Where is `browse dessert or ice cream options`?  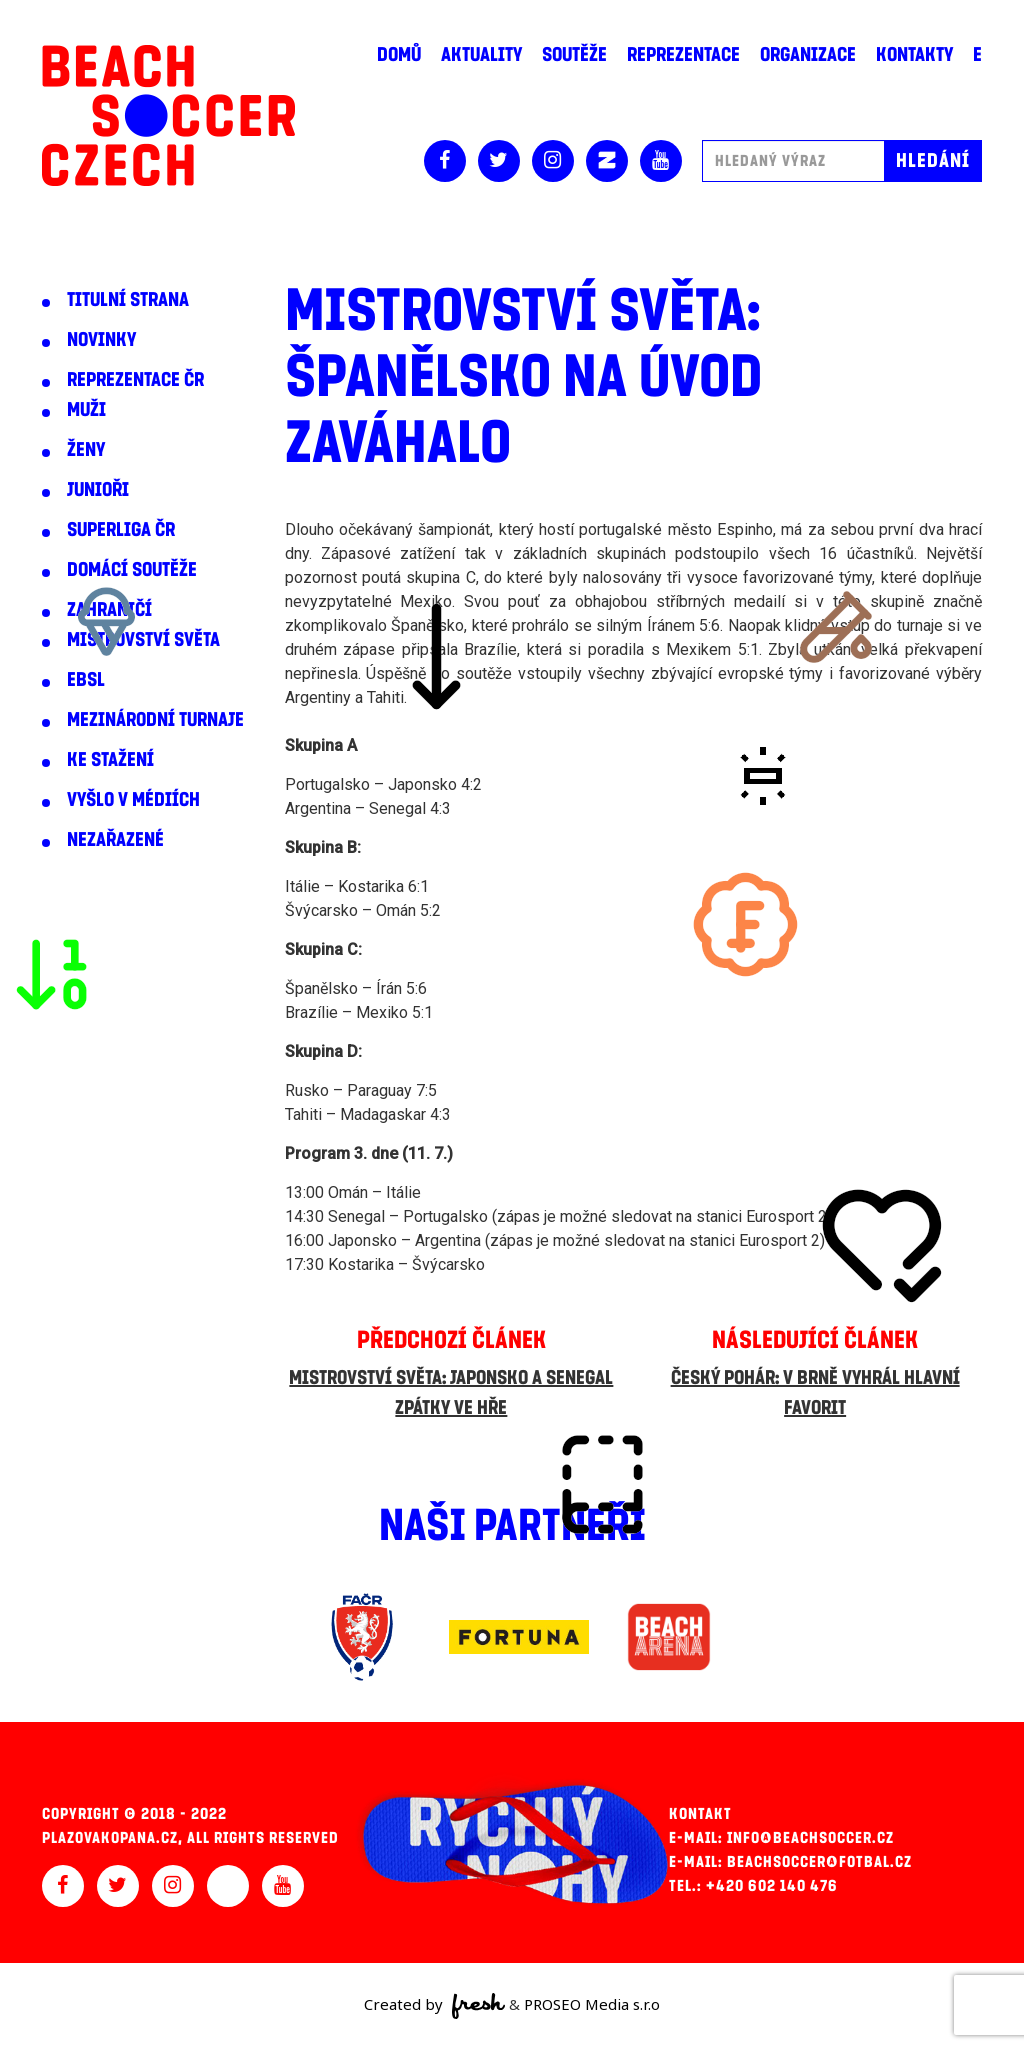
browse dessert or ice cream options is located at coordinates (106, 620).